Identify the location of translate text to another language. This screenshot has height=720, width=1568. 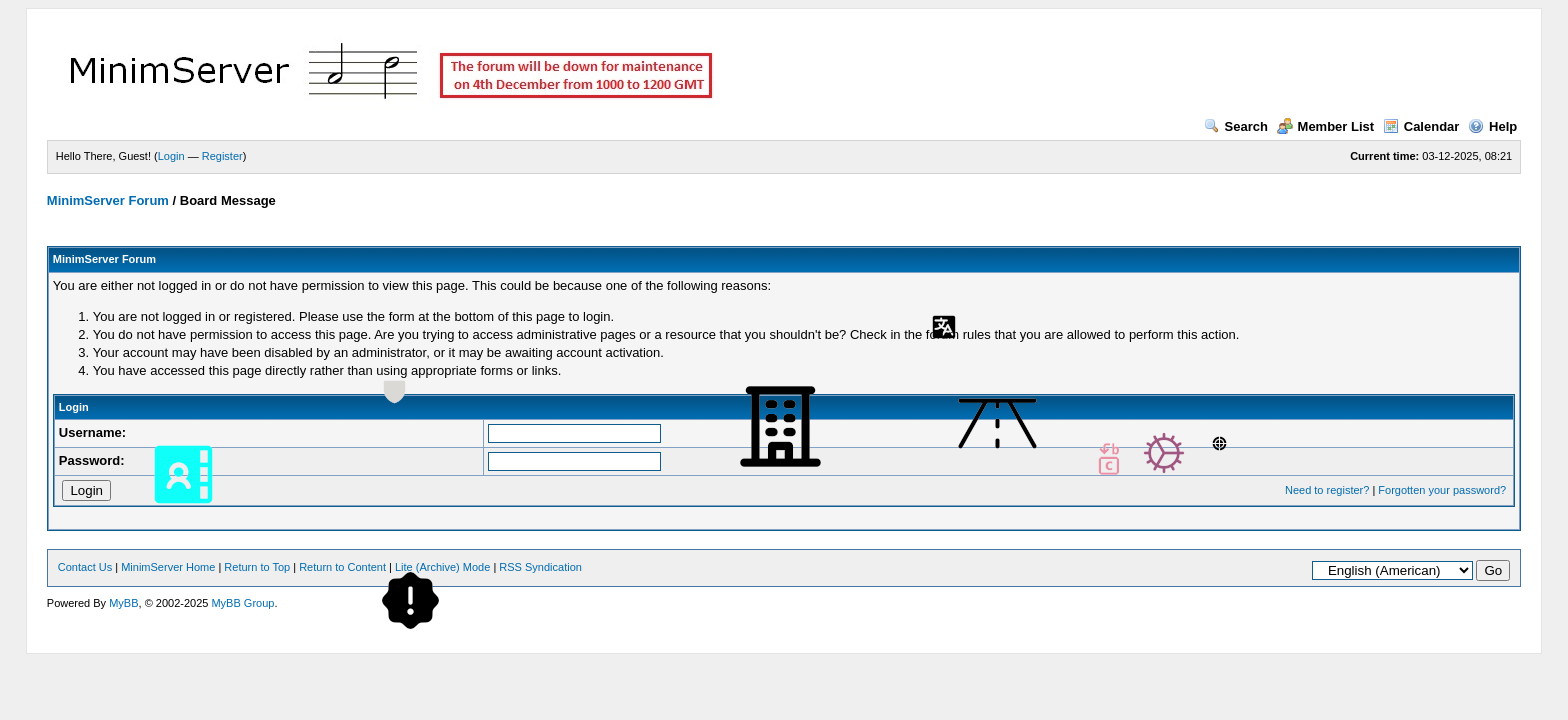
(944, 327).